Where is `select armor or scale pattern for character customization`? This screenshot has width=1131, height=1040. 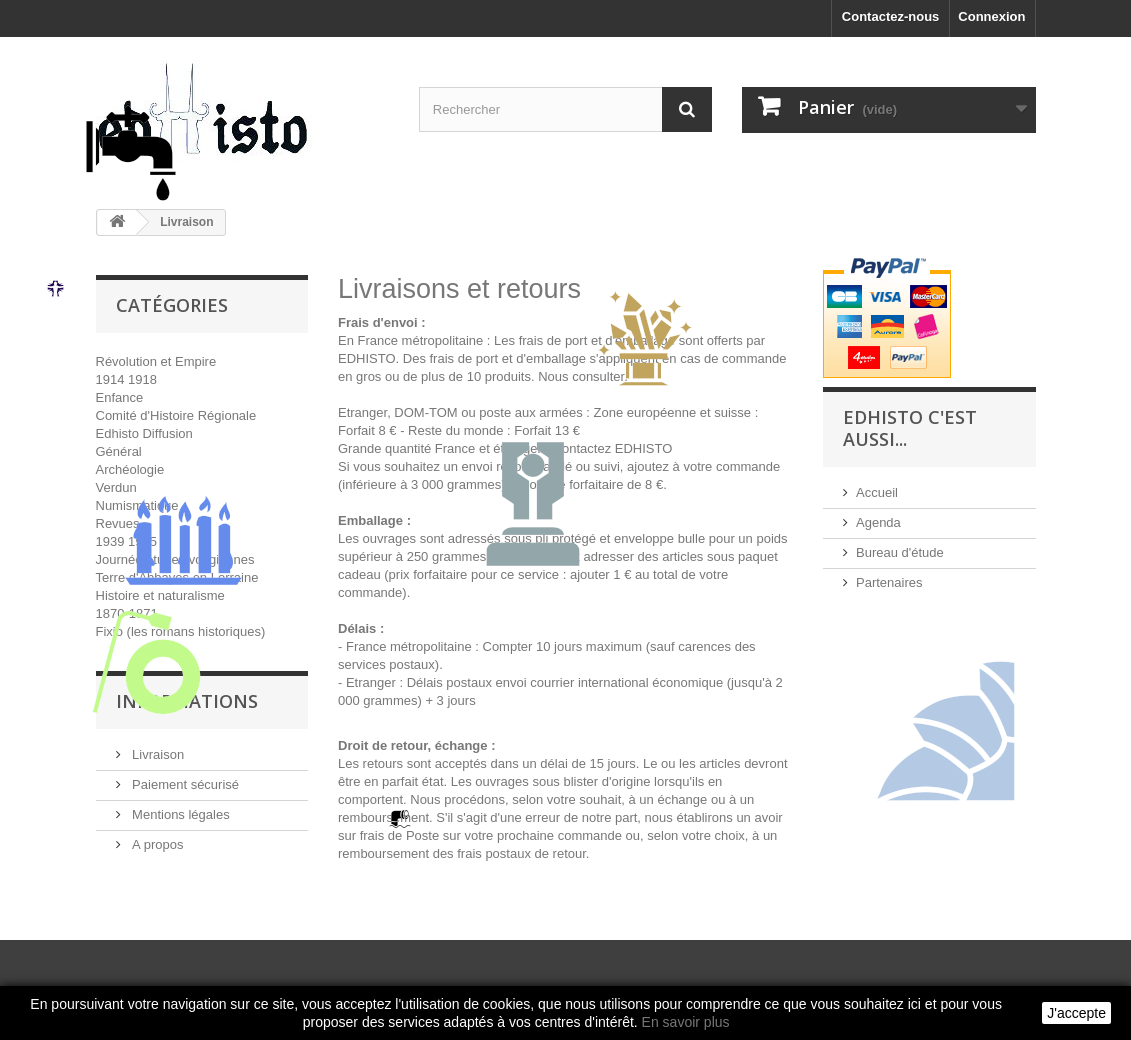
select armor or scale pattern for character customization is located at coordinates (944, 730).